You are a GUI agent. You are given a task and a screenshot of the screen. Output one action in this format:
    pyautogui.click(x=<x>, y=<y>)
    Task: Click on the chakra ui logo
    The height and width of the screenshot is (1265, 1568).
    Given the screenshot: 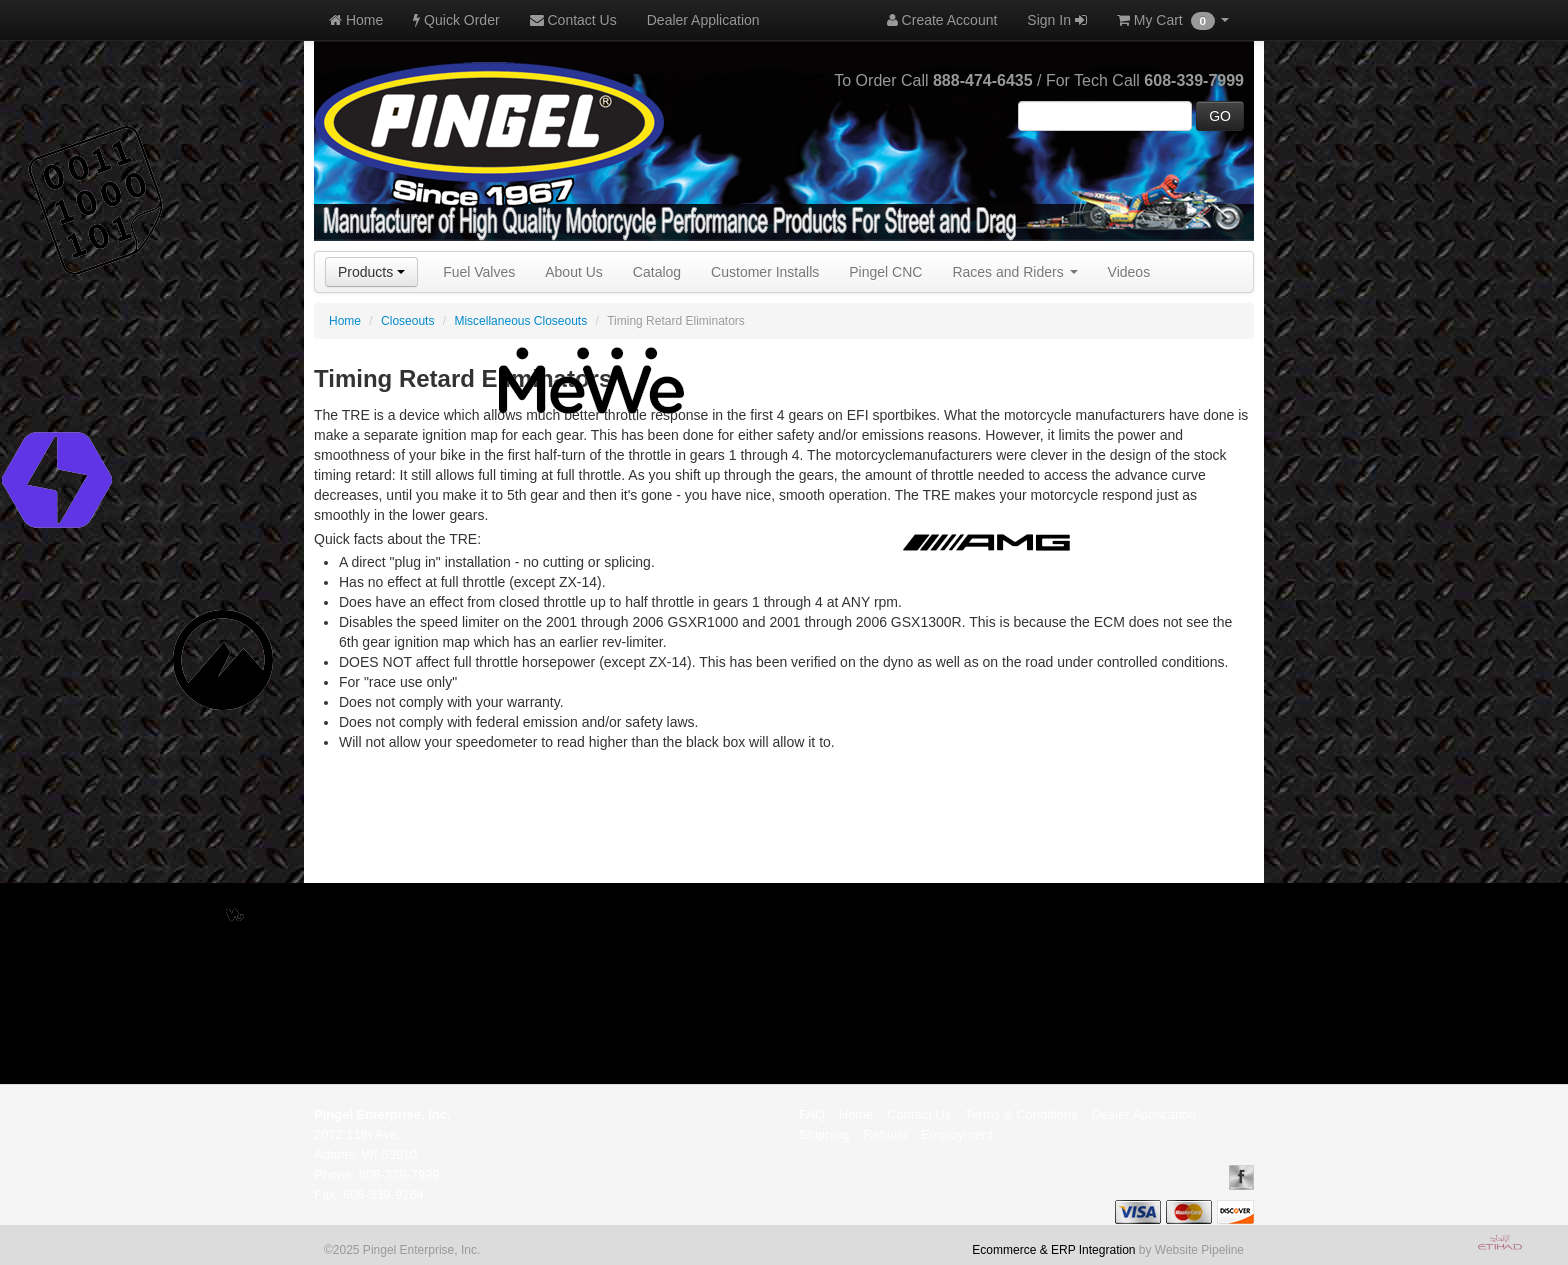 What is the action you would take?
    pyautogui.click(x=57, y=480)
    